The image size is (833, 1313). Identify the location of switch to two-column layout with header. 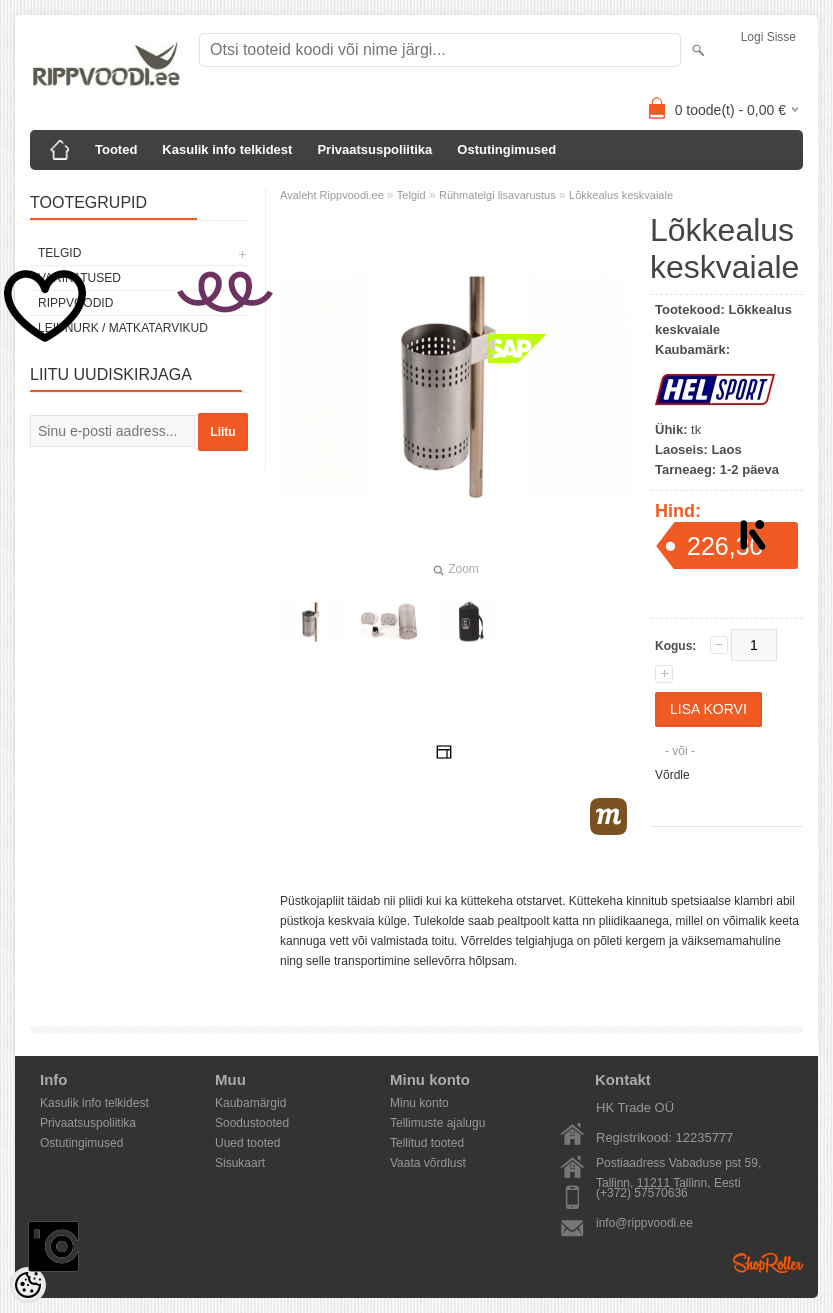
(444, 752).